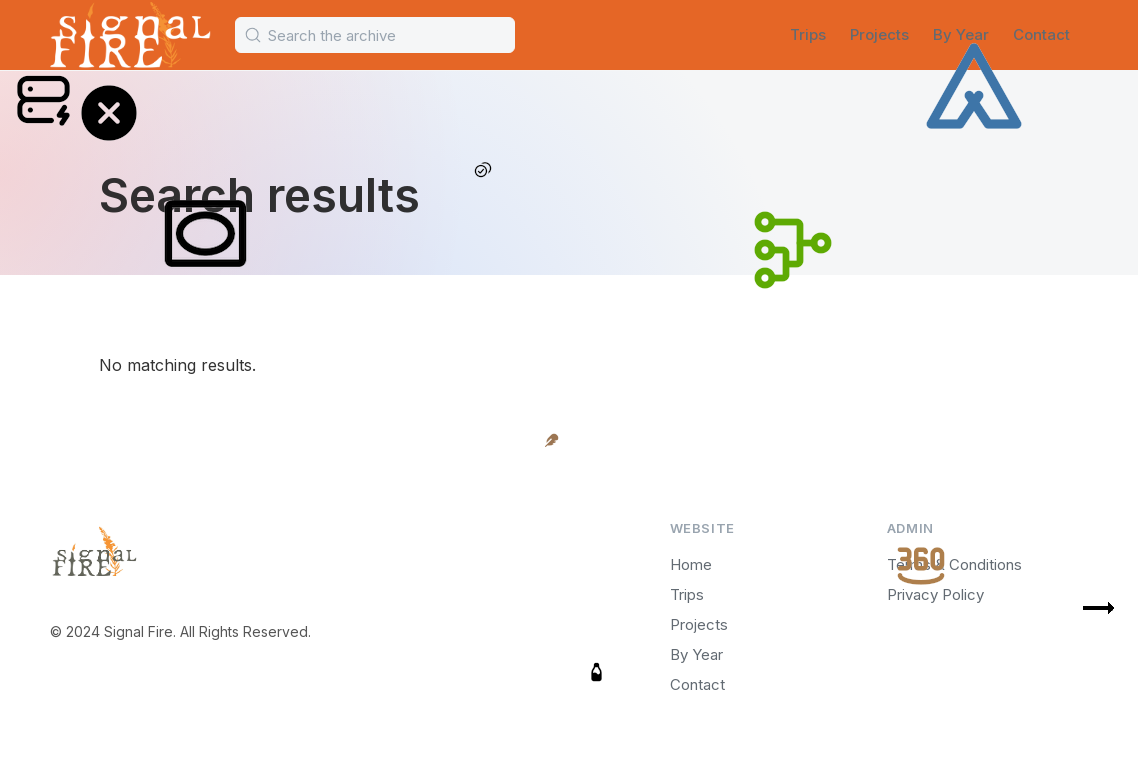  I want to click on view tournament bracket, so click(793, 250).